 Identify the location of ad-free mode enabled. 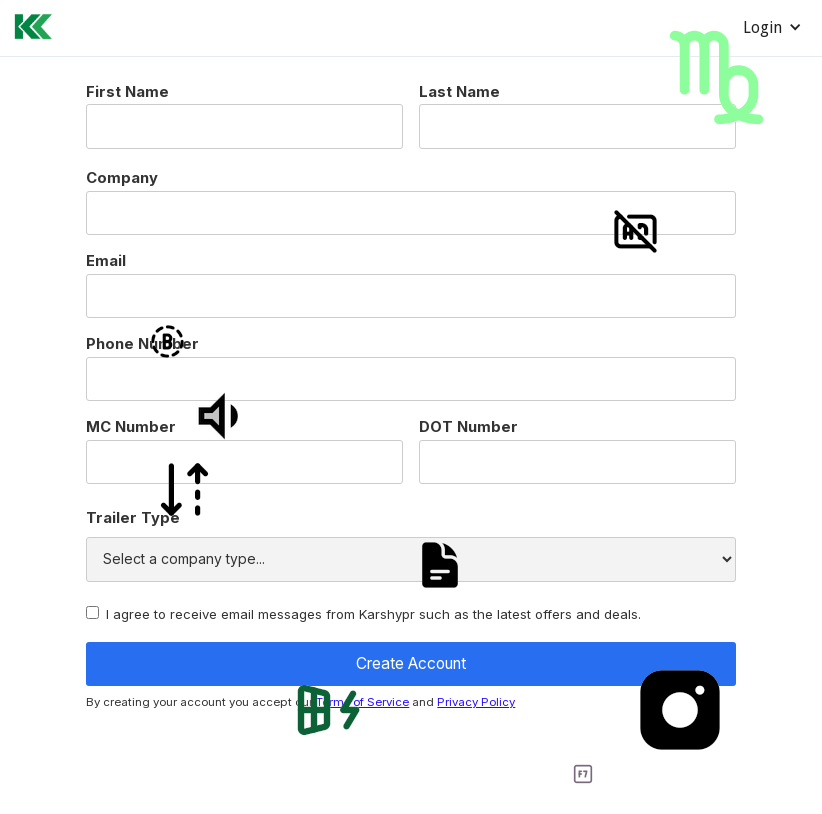
(635, 231).